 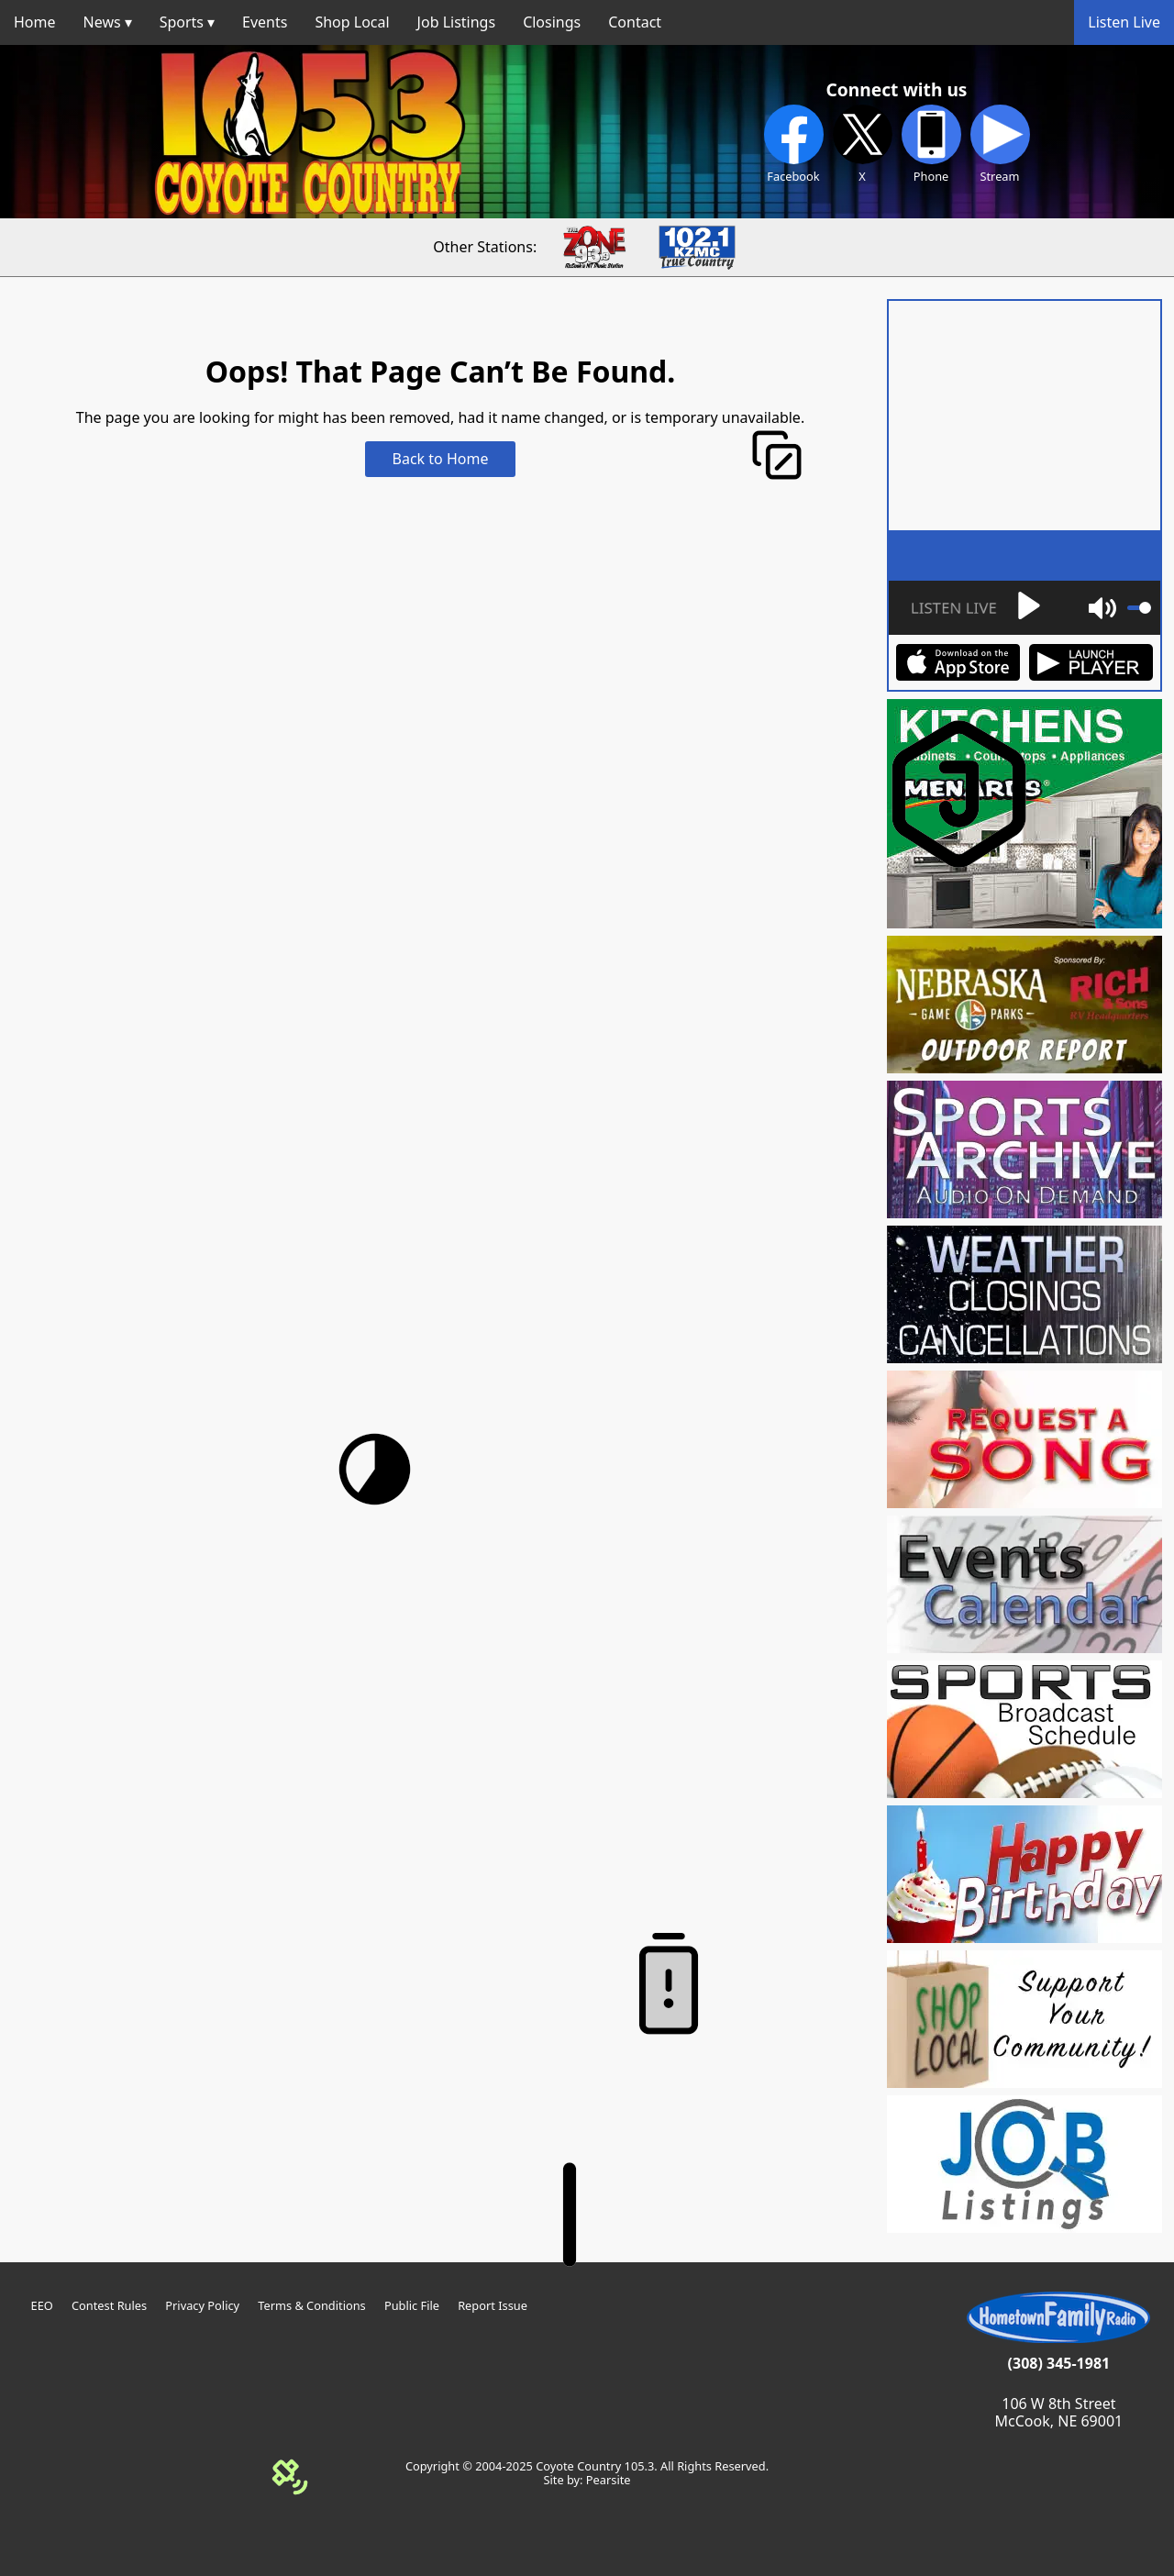 I want to click on indicates 60% progress or completion, so click(x=374, y=1469).